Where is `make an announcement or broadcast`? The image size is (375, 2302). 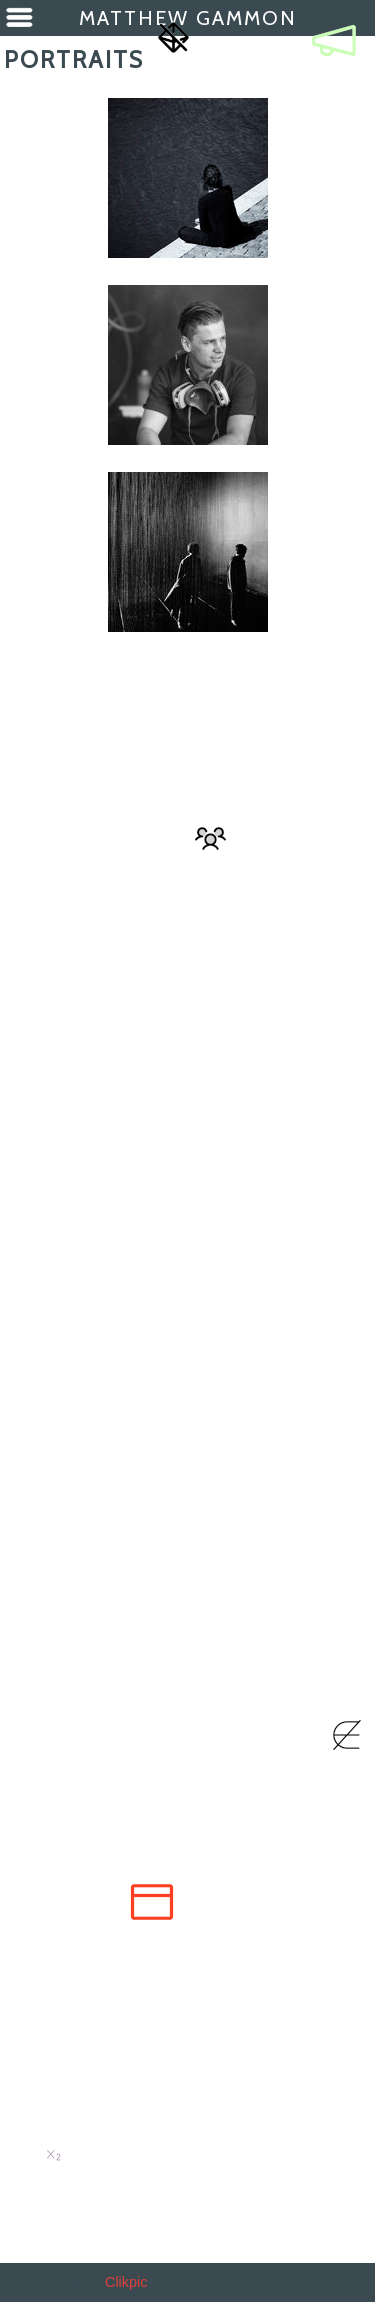 make an announcement or broadcast is located at coordinates (333, 40).